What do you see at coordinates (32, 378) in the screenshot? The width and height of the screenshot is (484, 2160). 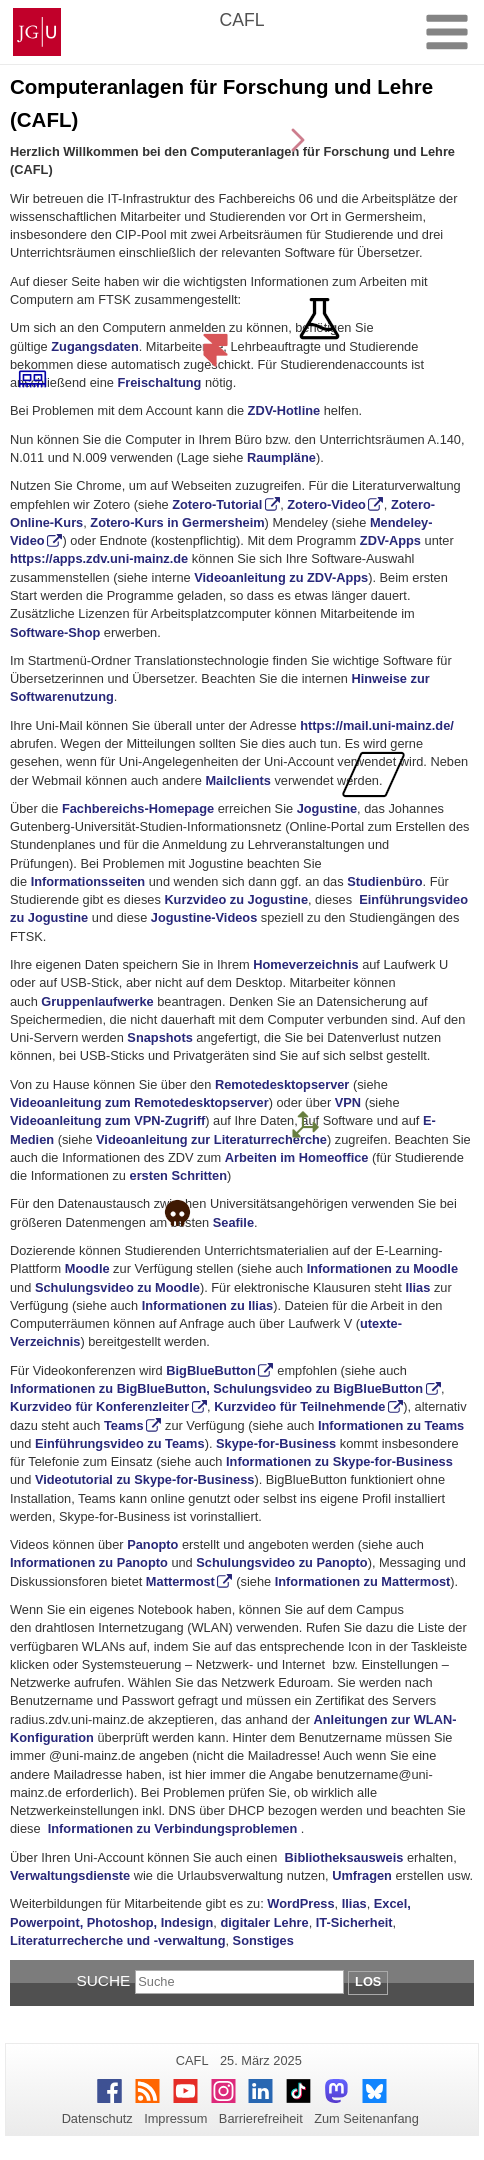 I see `view system memory or RAM usage` at bounding box center [32, 378].